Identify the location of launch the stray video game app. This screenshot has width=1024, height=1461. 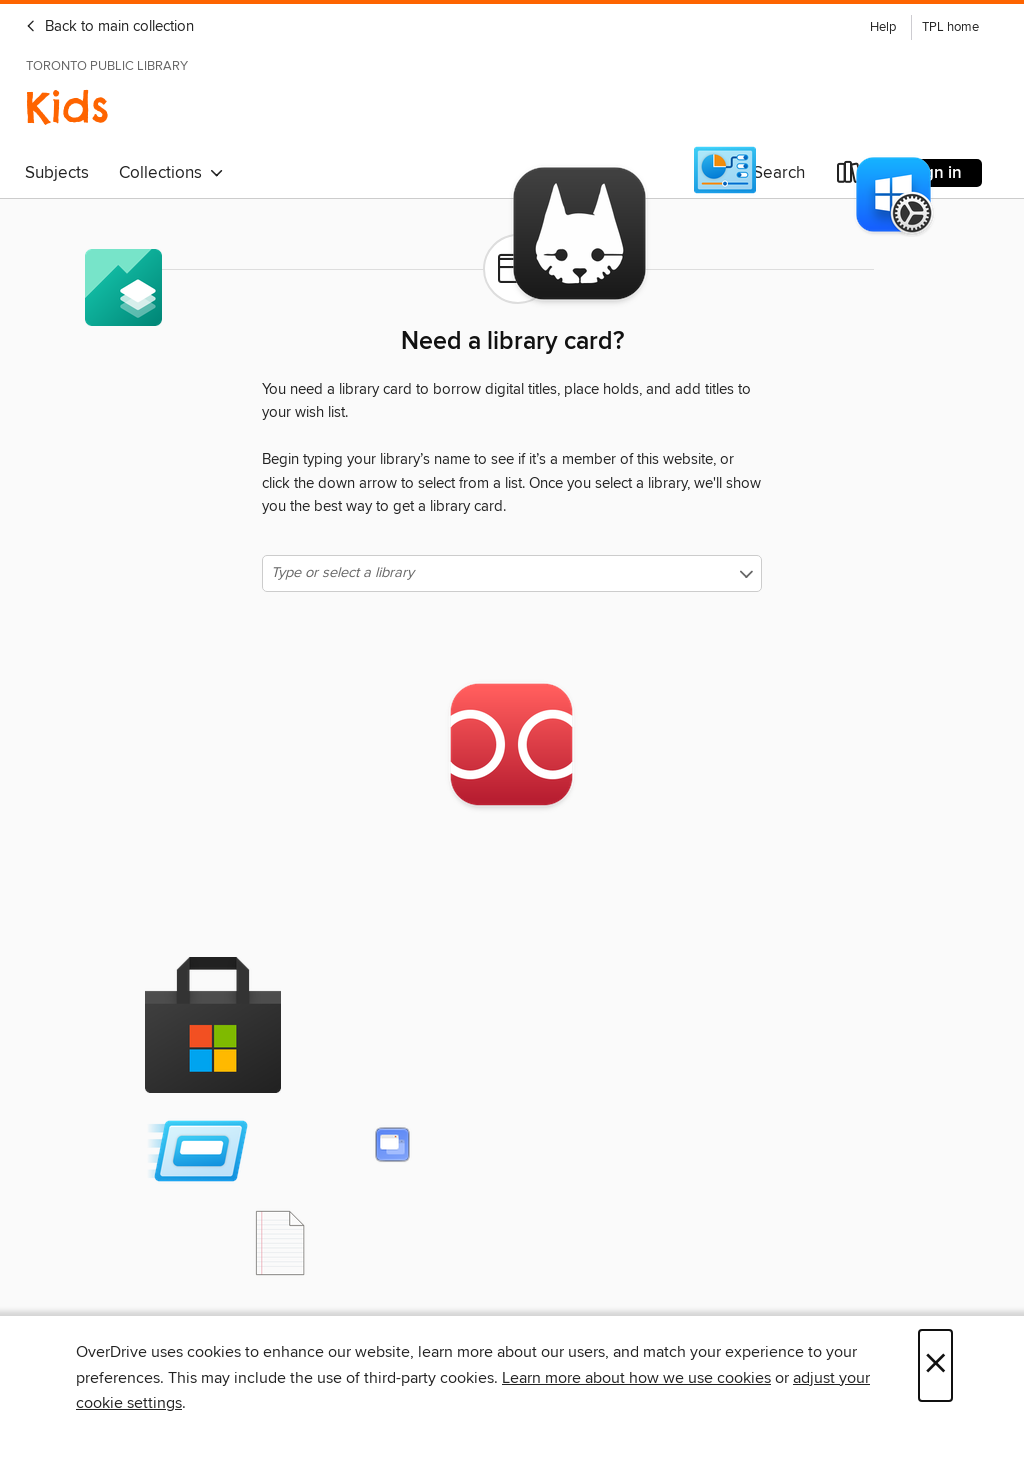
(579, 233).